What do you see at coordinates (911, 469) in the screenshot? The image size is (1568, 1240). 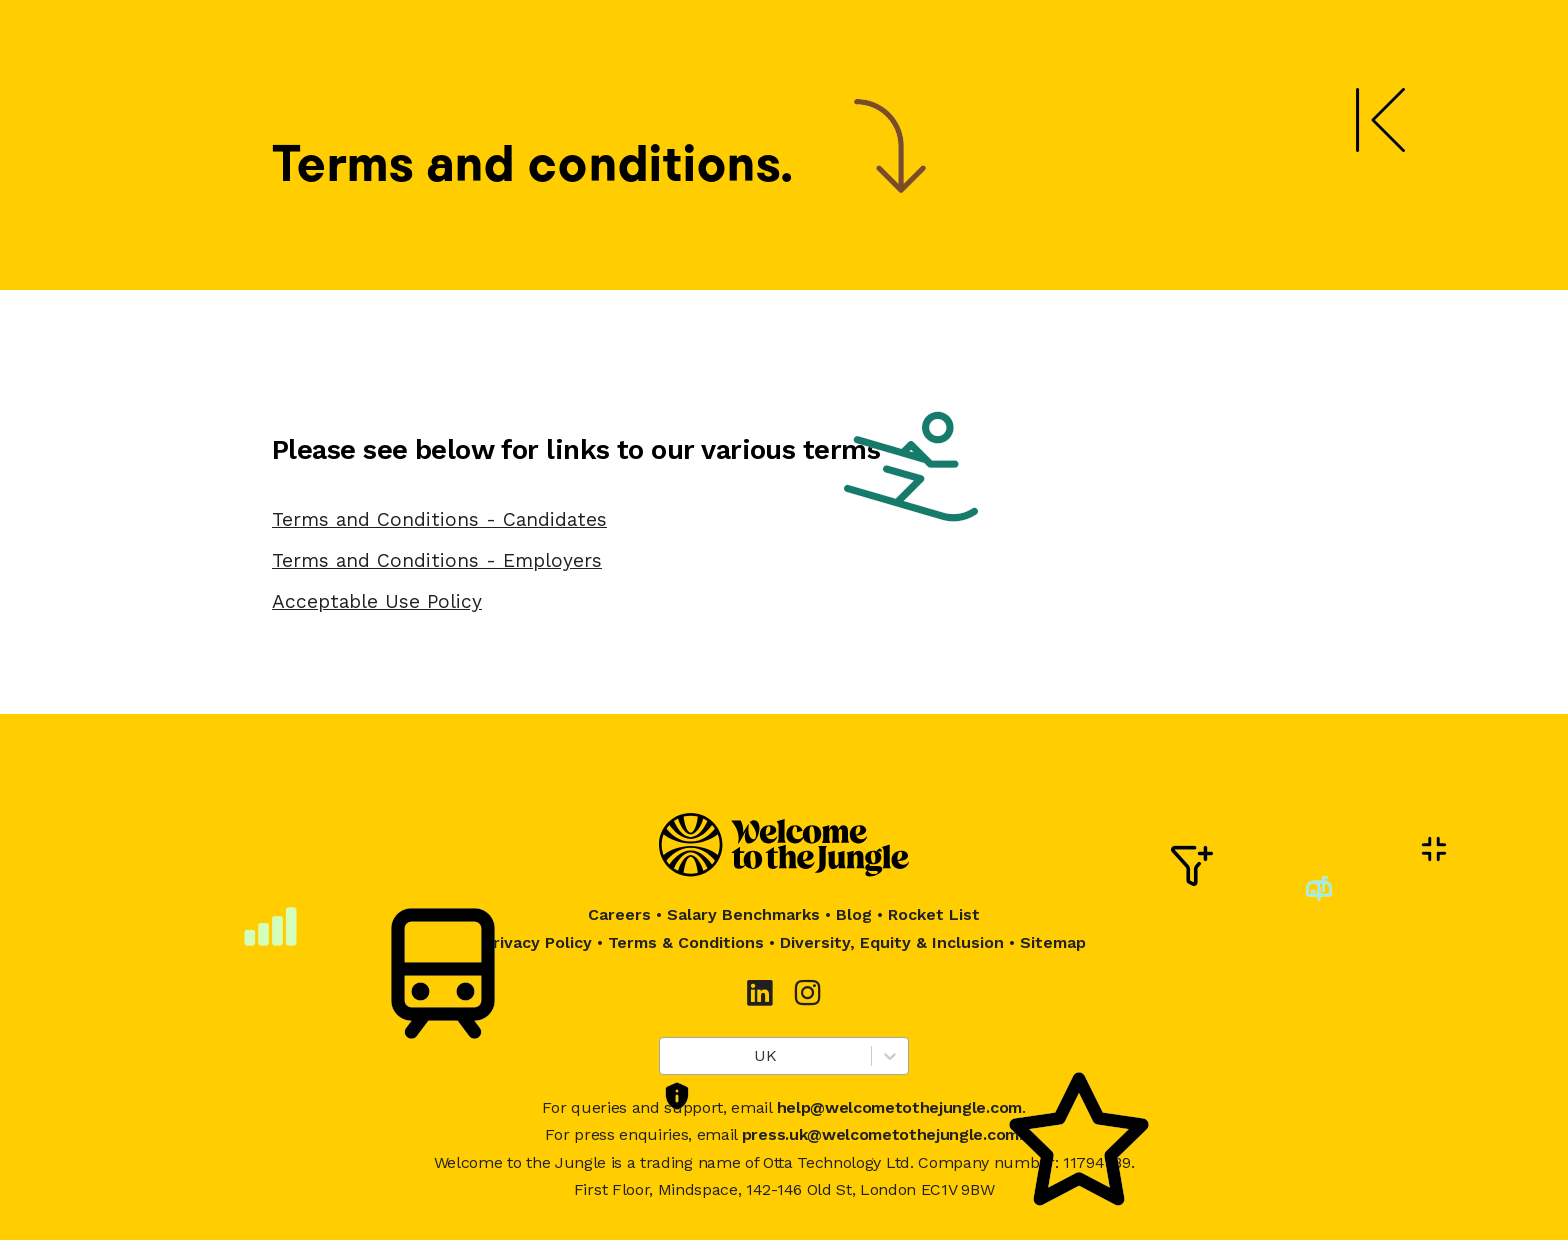 I see `access skiing or winter sports activities` at bounding box center [911, 469].